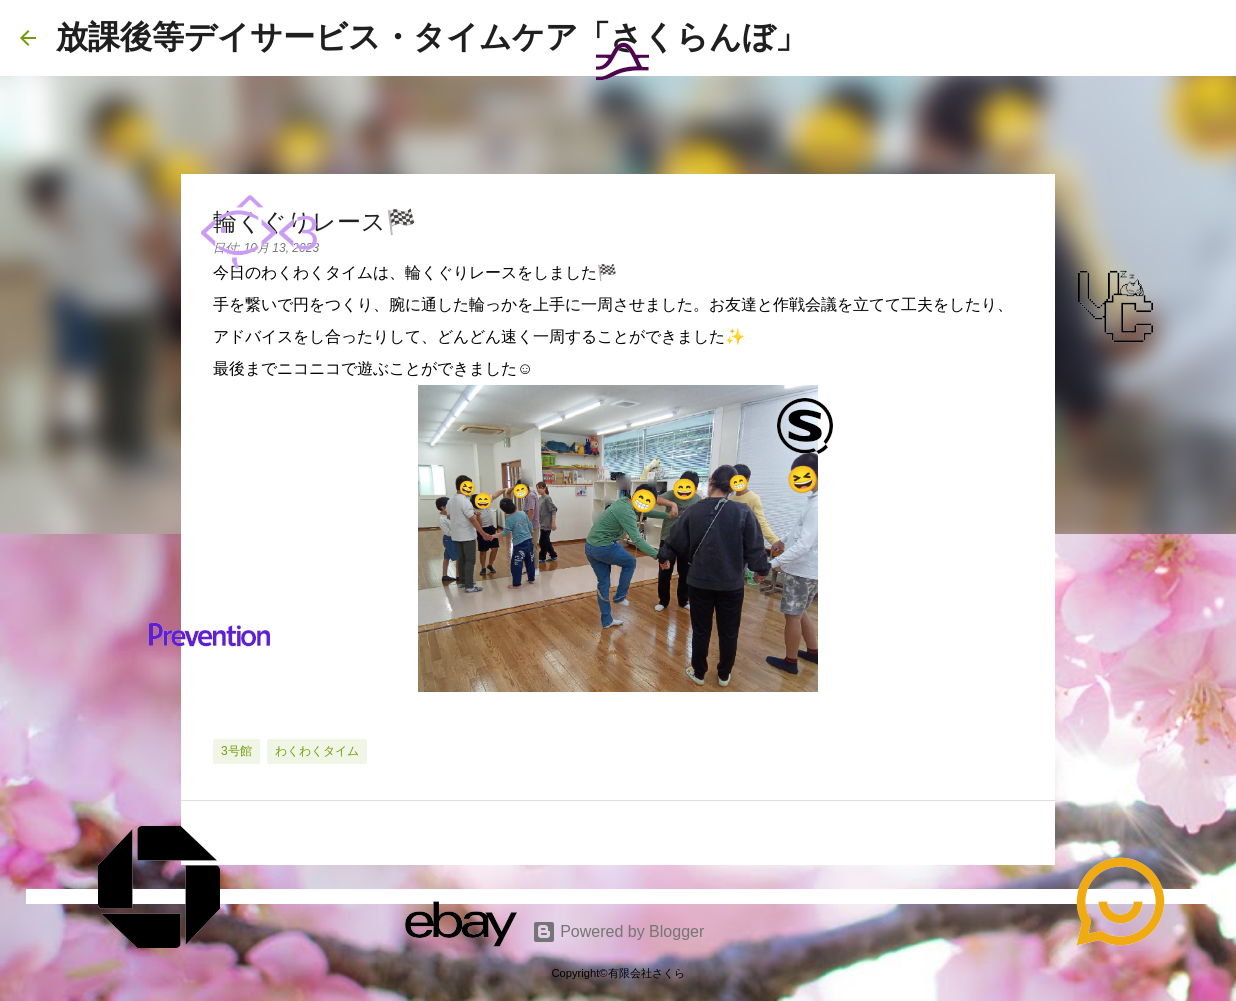 The height and width of the screenshot is (1001, 1236). What do you see at coordinates (1120, 901) in the screenshot?
I see `open chat or messaging feature` at bounding box center [1120, 901].